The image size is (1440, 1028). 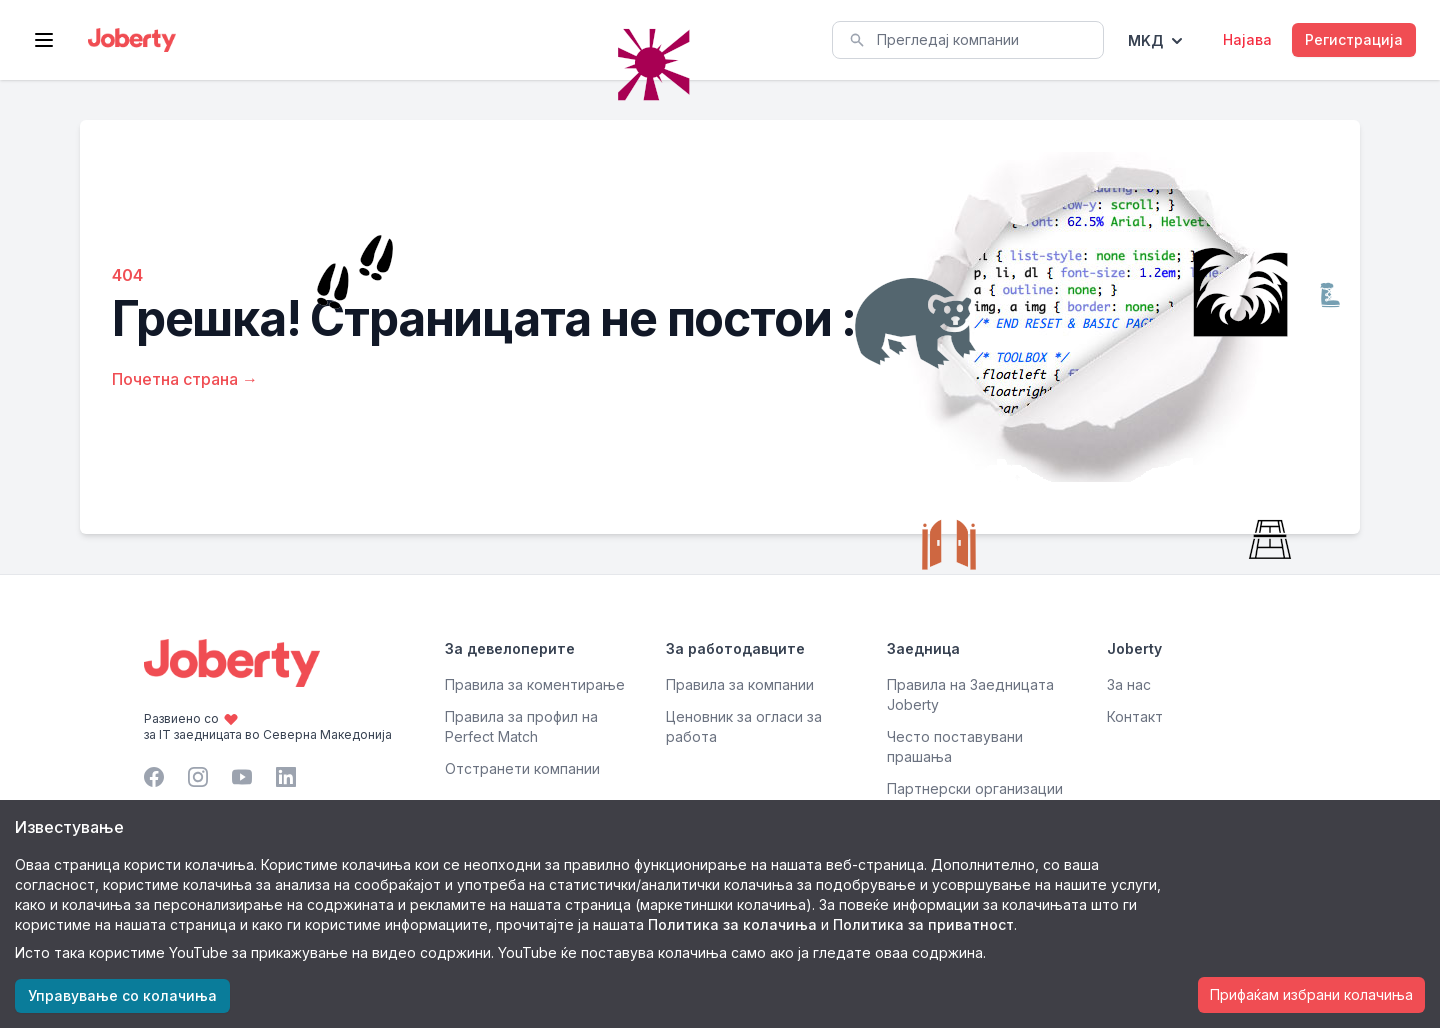 I want to click on select winter boot equipment, so click(x=1330, y=295).